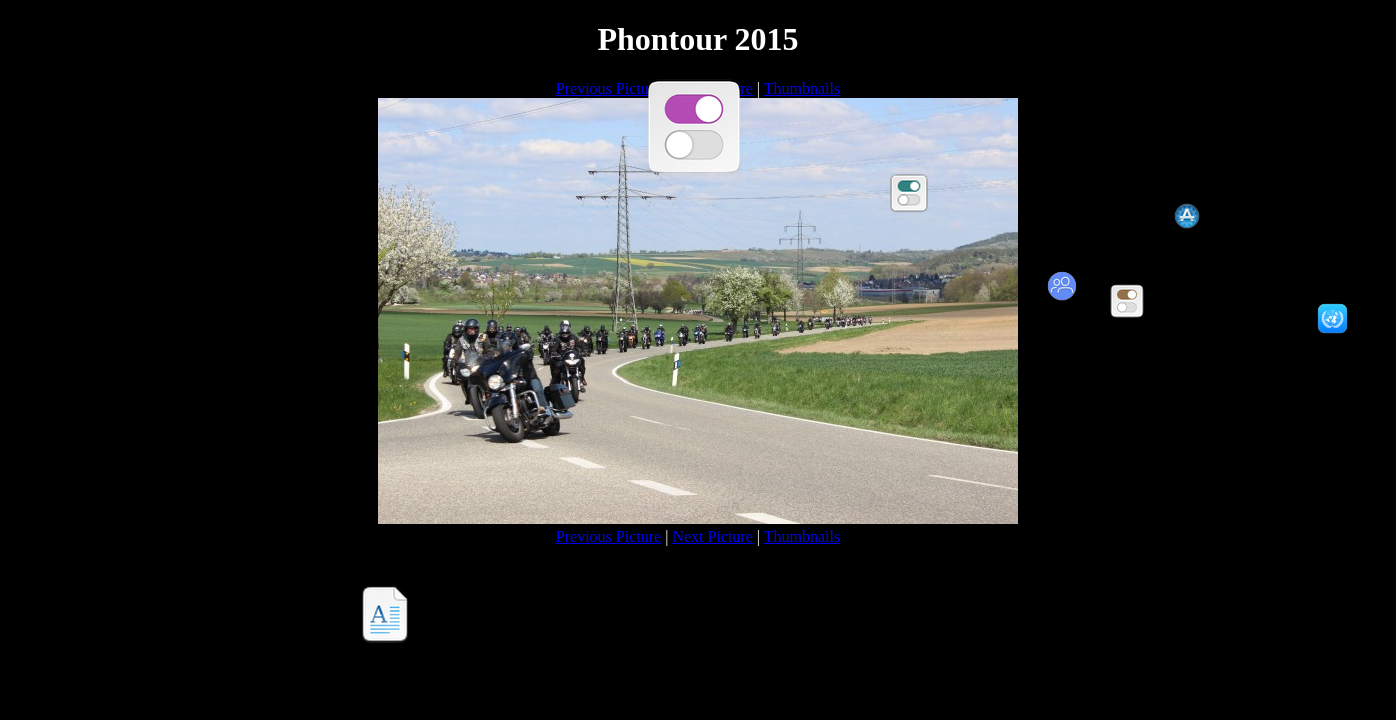  Describe the element at coordinates (1127, 301) in the screenshot. I see `open gnome tweaks to customize system settings` at that location.